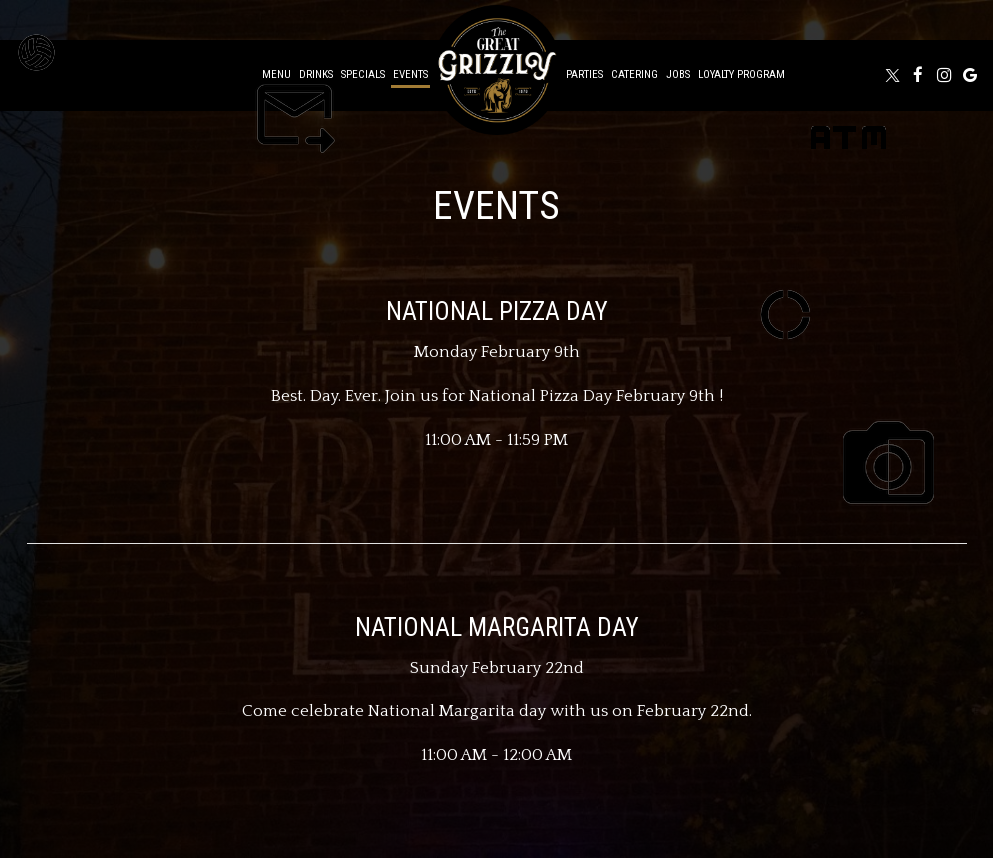 The width and height of the screenshot is (993, 858). I want to click on locate nearby ATM machines, so click(848, 137).